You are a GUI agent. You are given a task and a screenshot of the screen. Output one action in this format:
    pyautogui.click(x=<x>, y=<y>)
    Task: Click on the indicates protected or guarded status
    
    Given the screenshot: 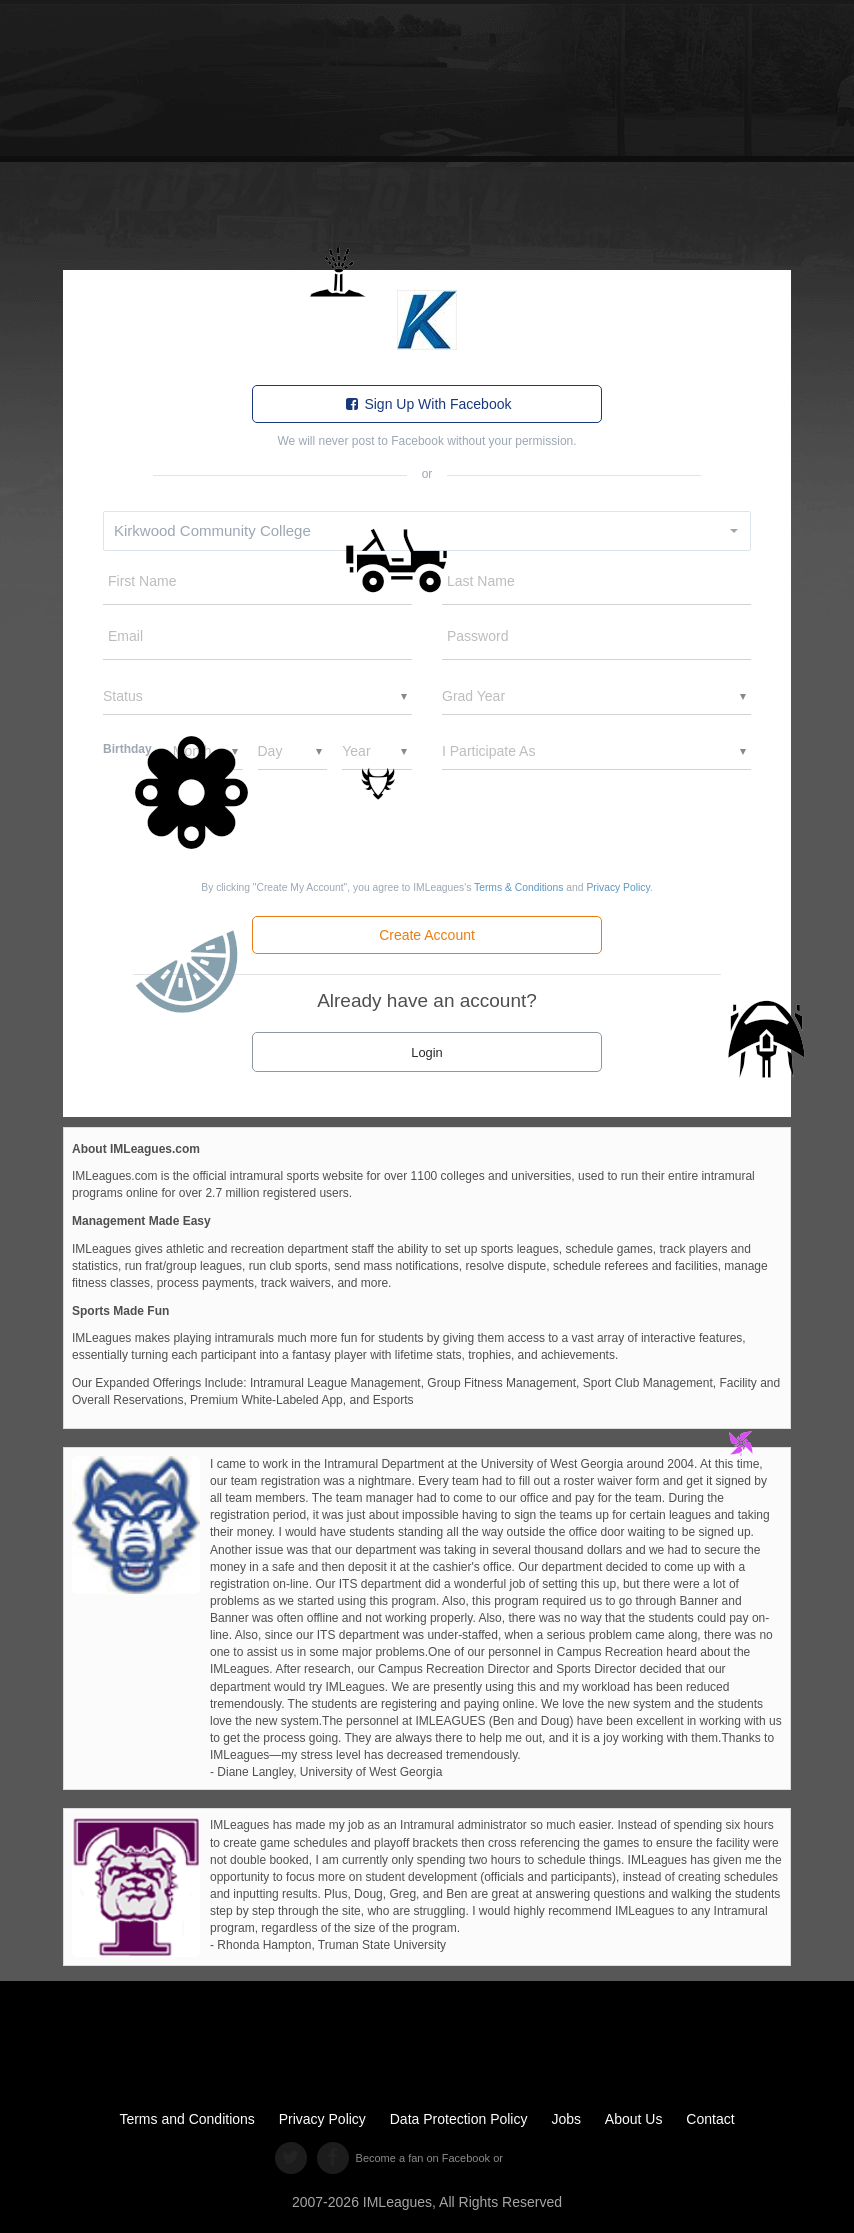 What is the action you would take?
    pyautogui.click(x=378, y=783)
    